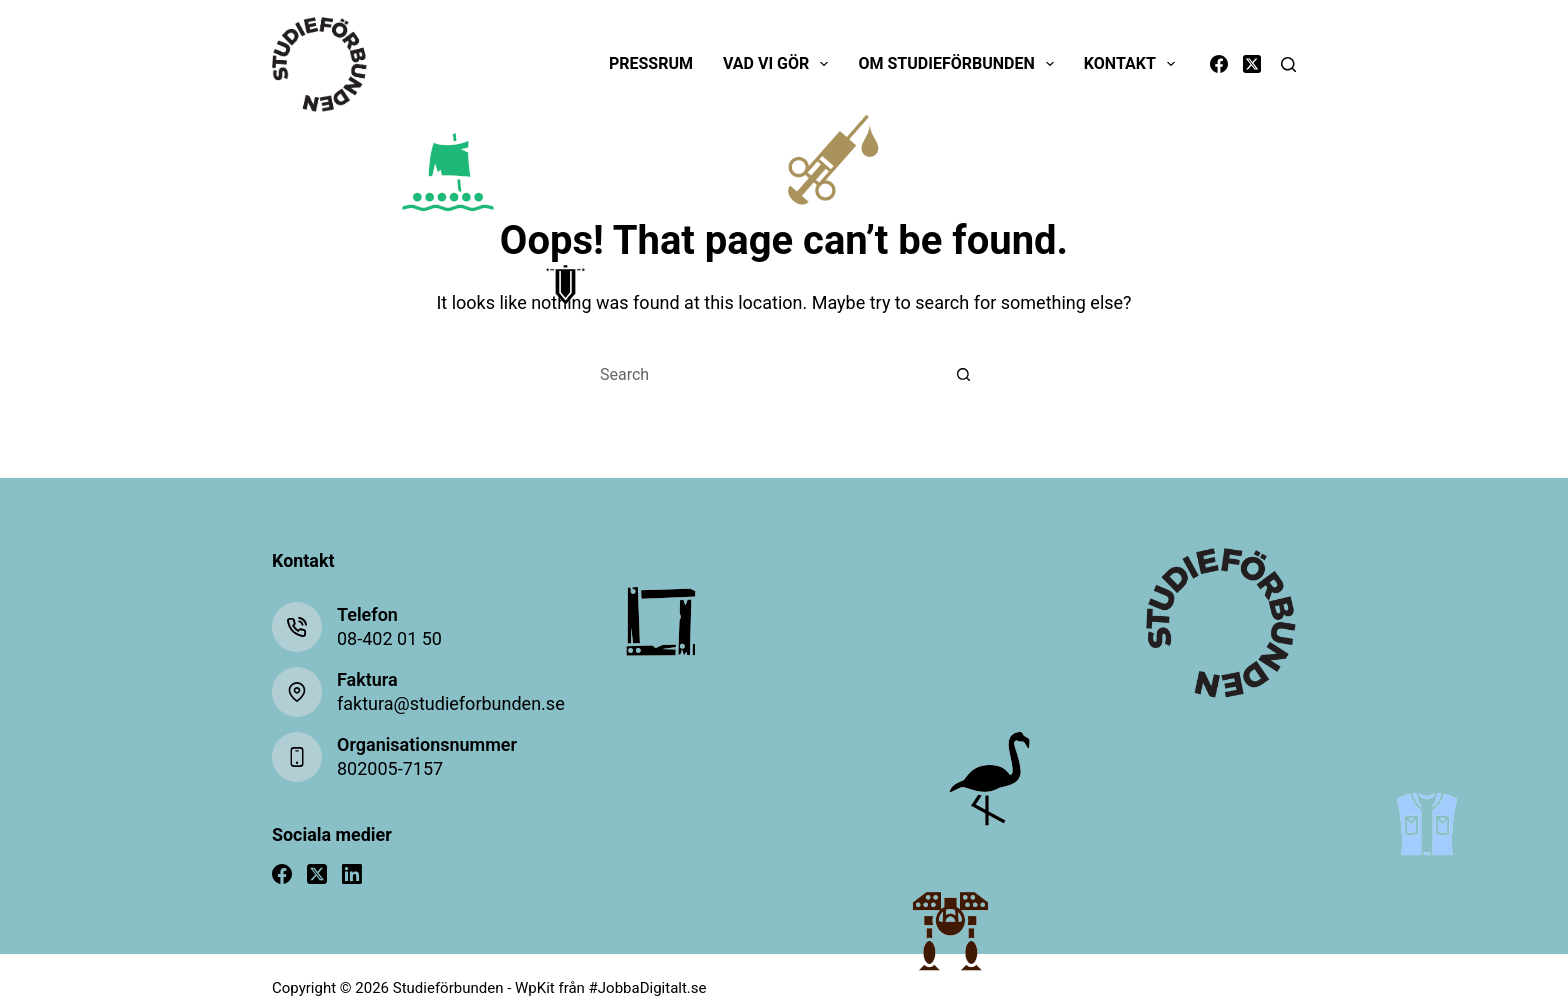  What do you see at coordinates (661, 622) in the screenshot?
I see `select a wooden frame border style` at bounding box center [661, 622].